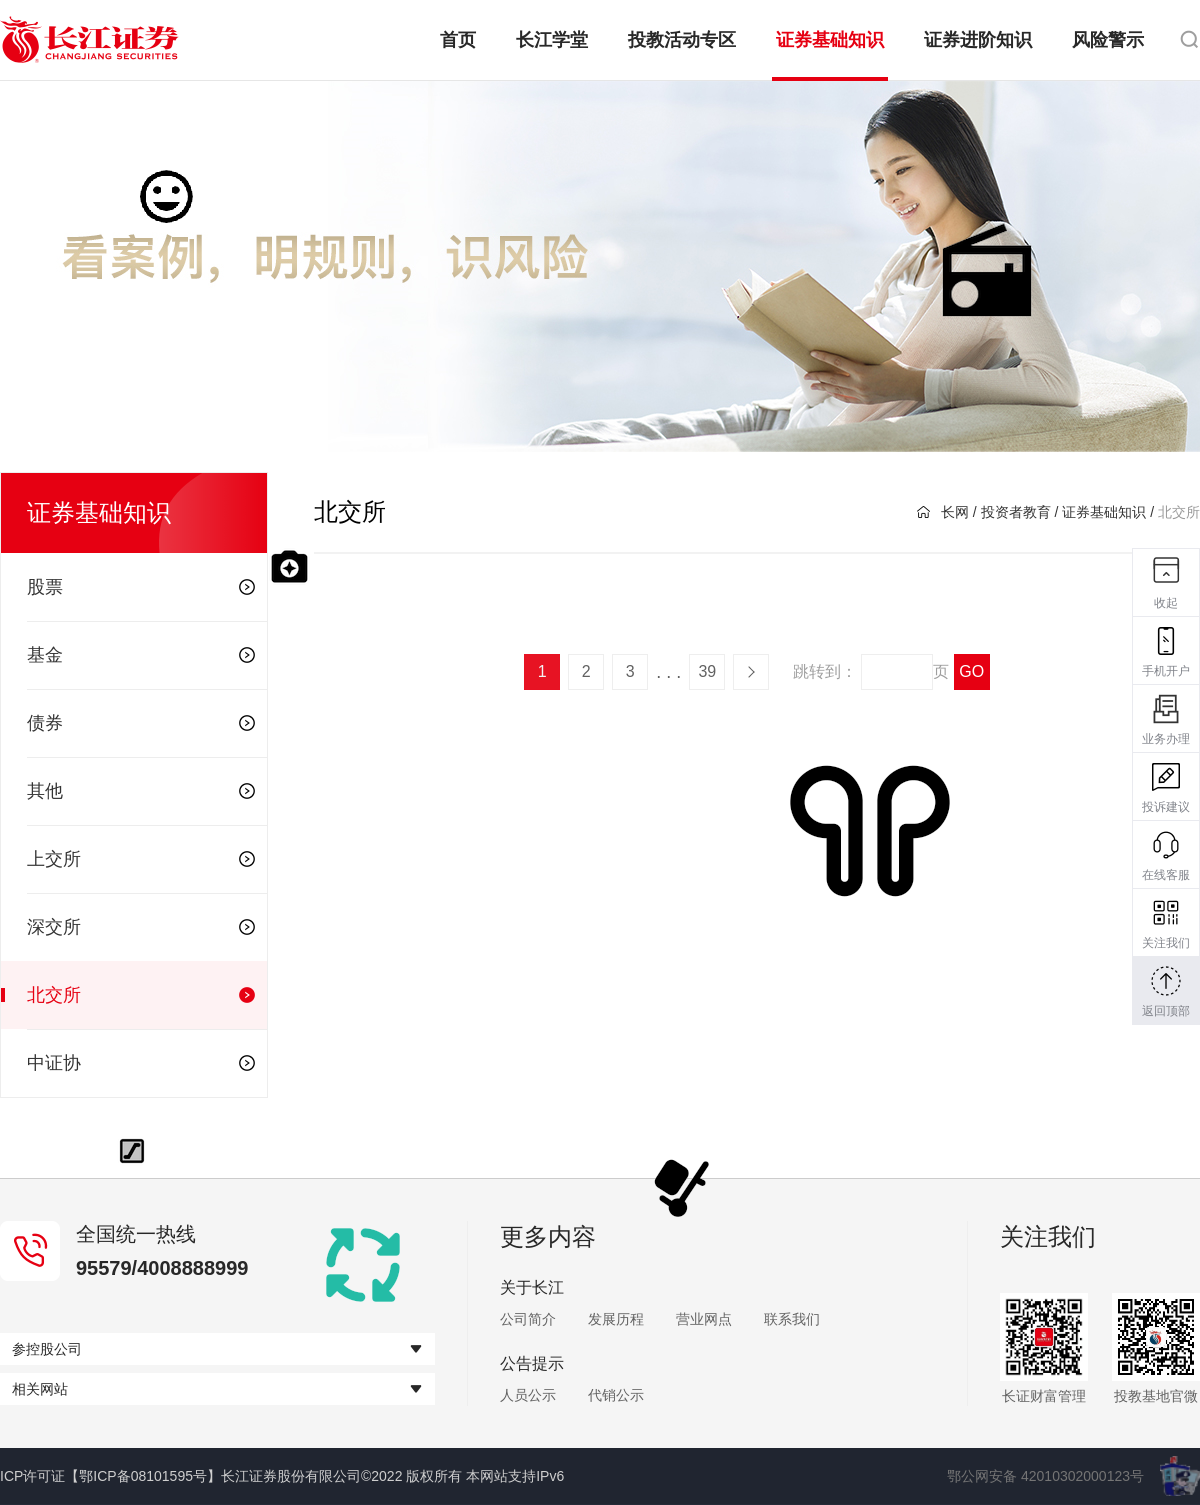 This screenshot has width=1200, height=1505. I want to click on open radio or audio streaming, so click(987, 272).